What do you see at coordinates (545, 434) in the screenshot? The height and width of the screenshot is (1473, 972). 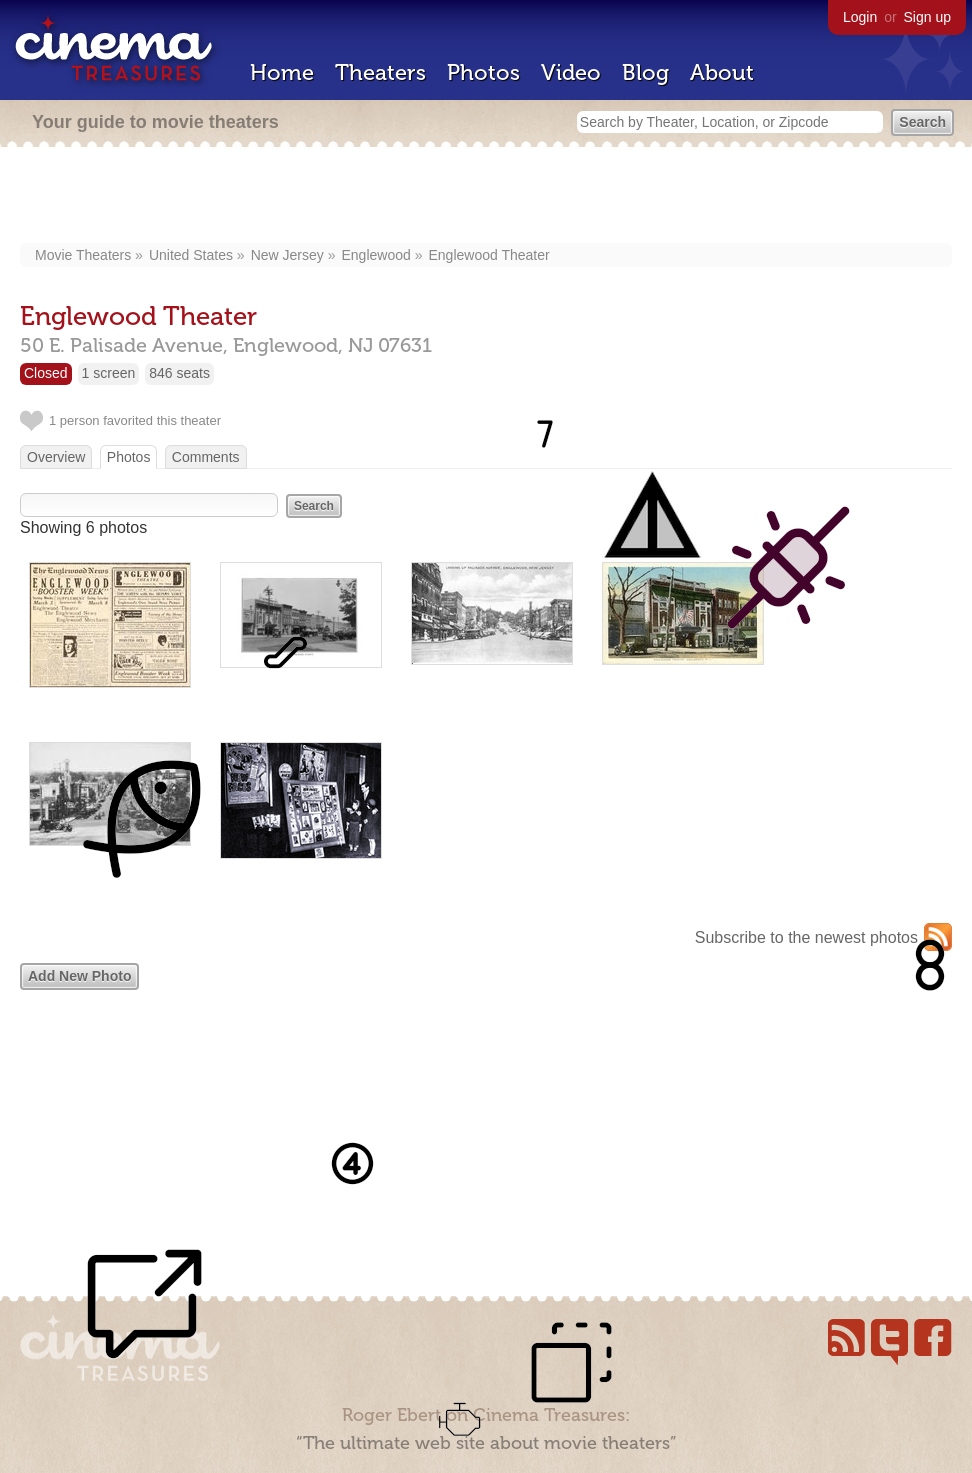 I see `indicates the number seven in a list or ranking` at bounding box center [545, 434].